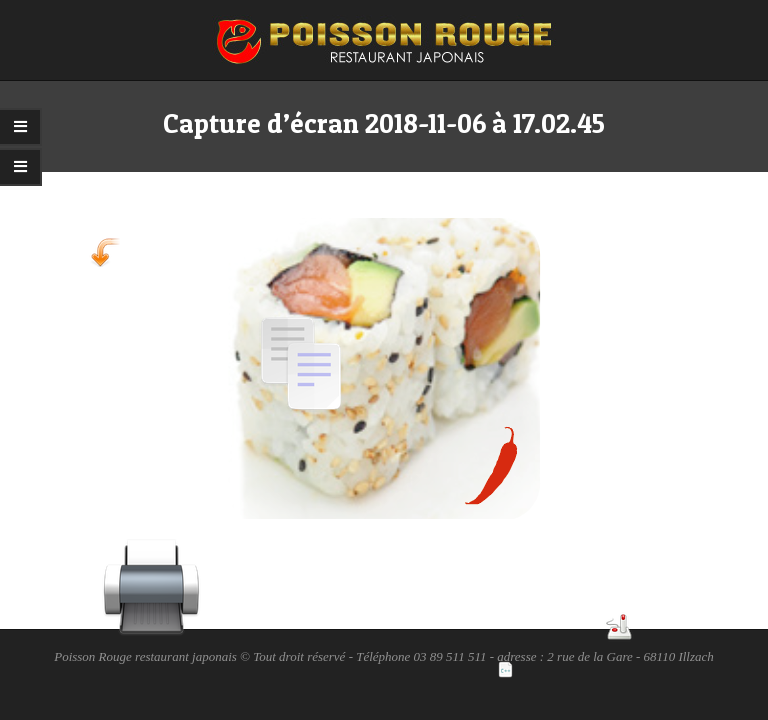  What do you see at coordinates (301, 363) in the screenshot?
I see `copy selected content to clipboard` at bounding box center [301, 363].